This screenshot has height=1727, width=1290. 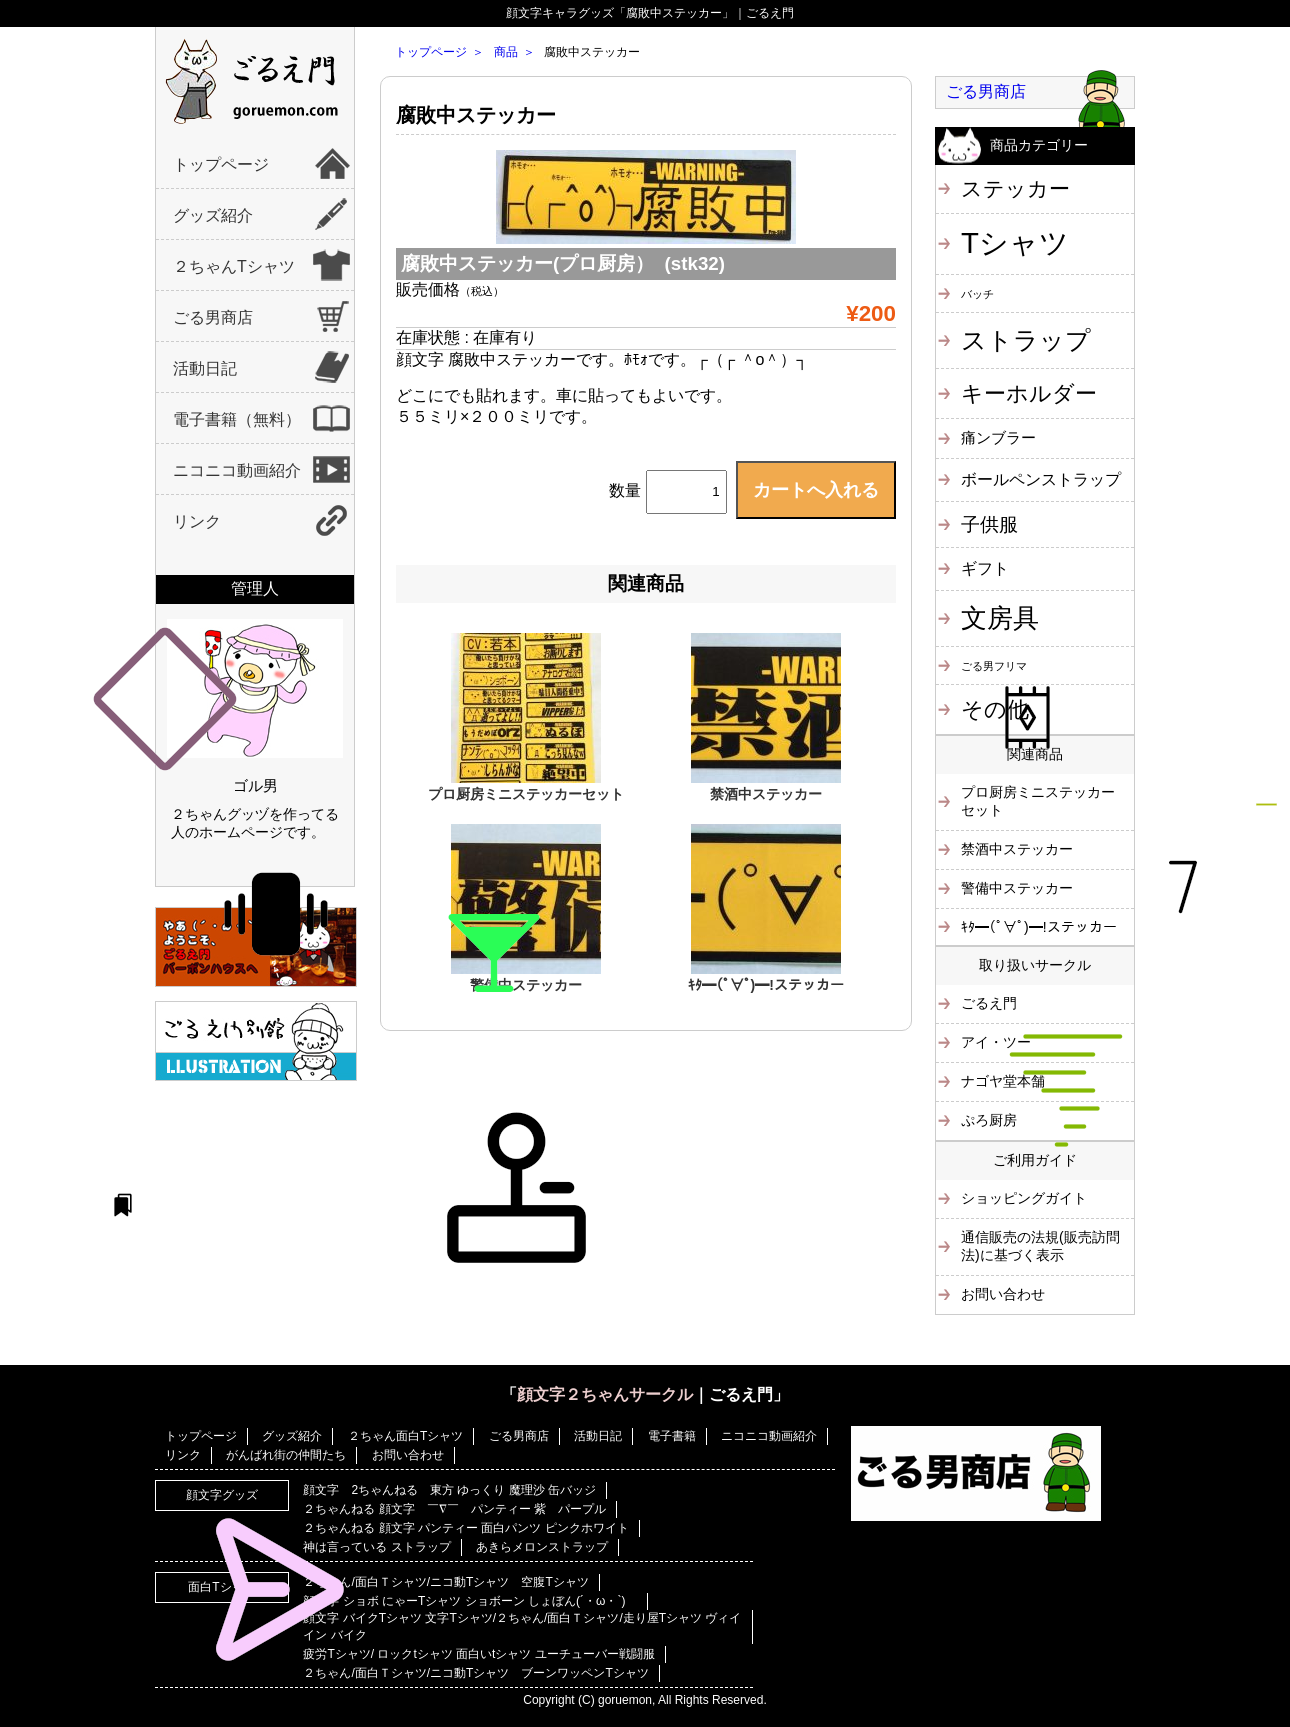 I want to click on view your saved bookmarks, so click(x=123, y=1205).